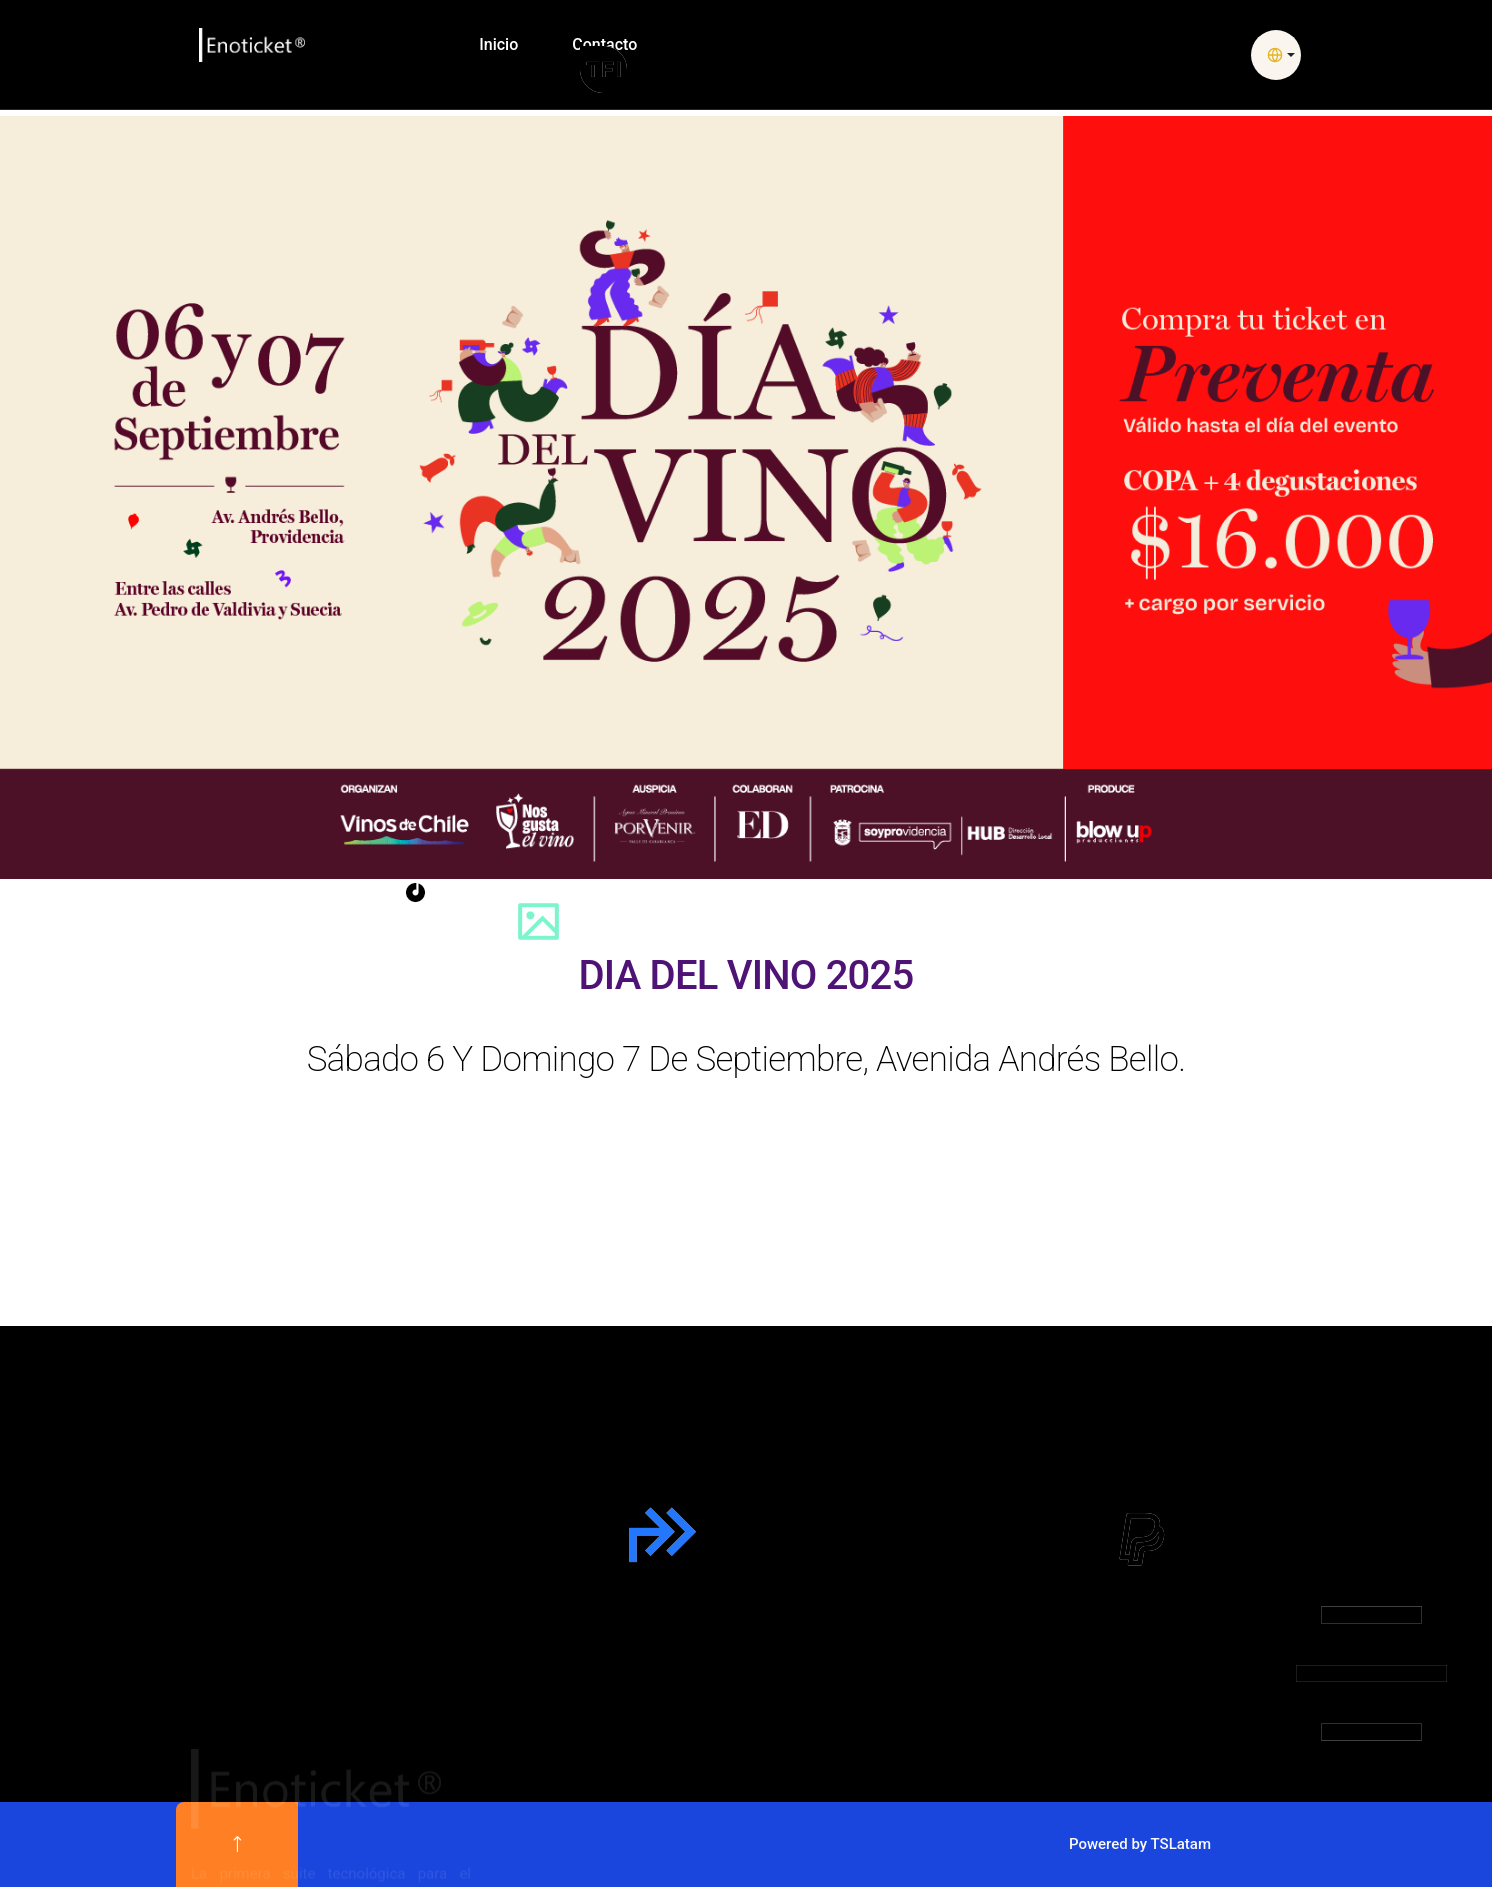 The height and width of the screenshot is (1887, 1492). What do you see at coordinates (659, 1535) in the screenshot?
I see `forward message or content` at bounding box center [659, 1535].